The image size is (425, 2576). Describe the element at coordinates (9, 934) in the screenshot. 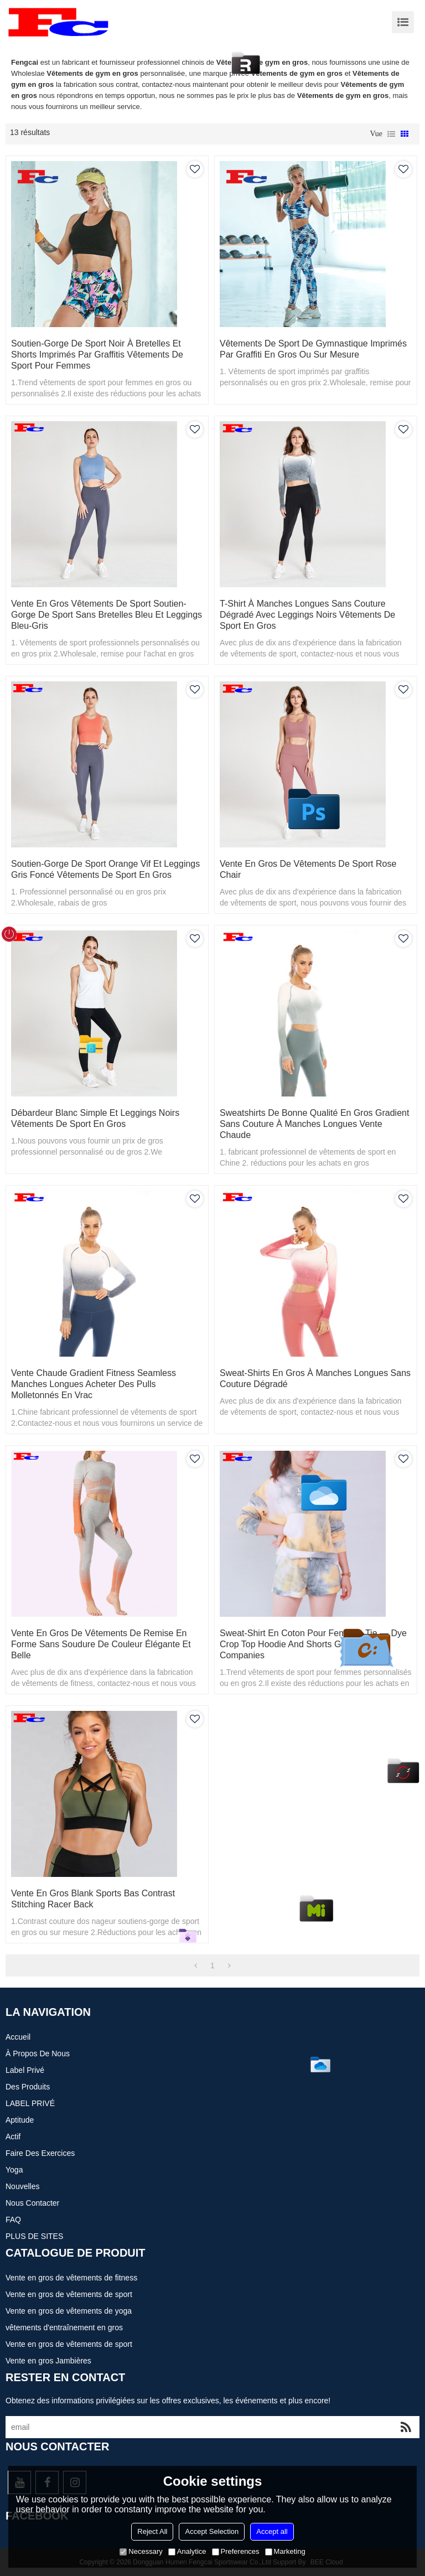

I see `shut down the system` at that location.